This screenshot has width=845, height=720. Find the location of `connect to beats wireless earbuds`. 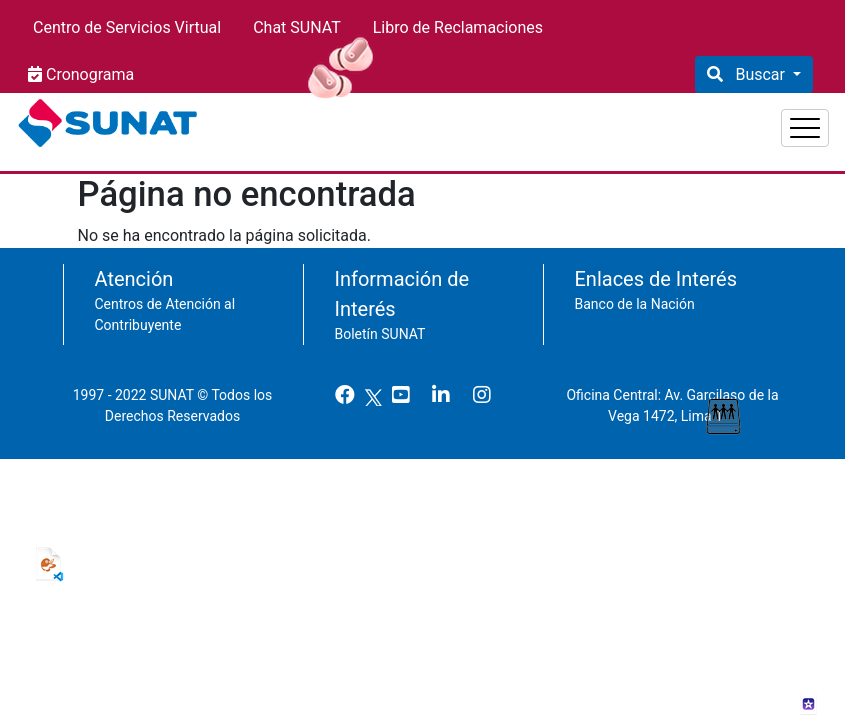

connect to beats wireless earbuds is located at coordinates (340, 68).